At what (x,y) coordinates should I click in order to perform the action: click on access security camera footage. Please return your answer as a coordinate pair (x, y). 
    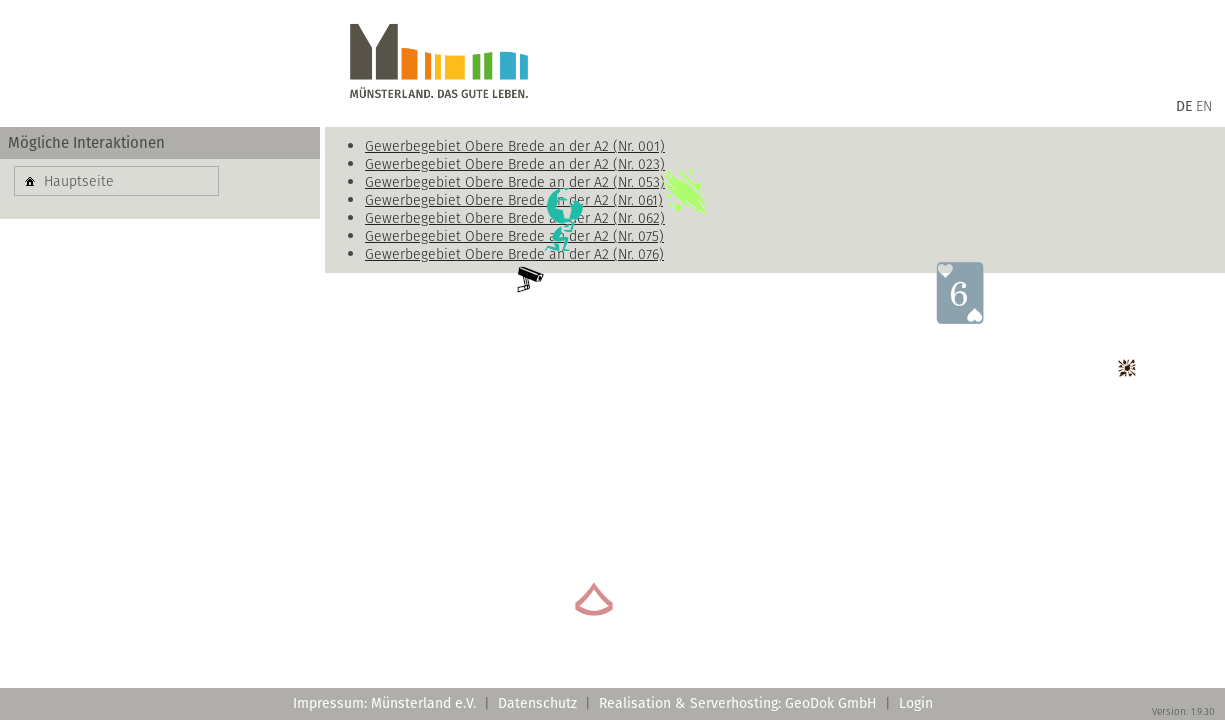
    Looking at the image, I should click on (530, 279).